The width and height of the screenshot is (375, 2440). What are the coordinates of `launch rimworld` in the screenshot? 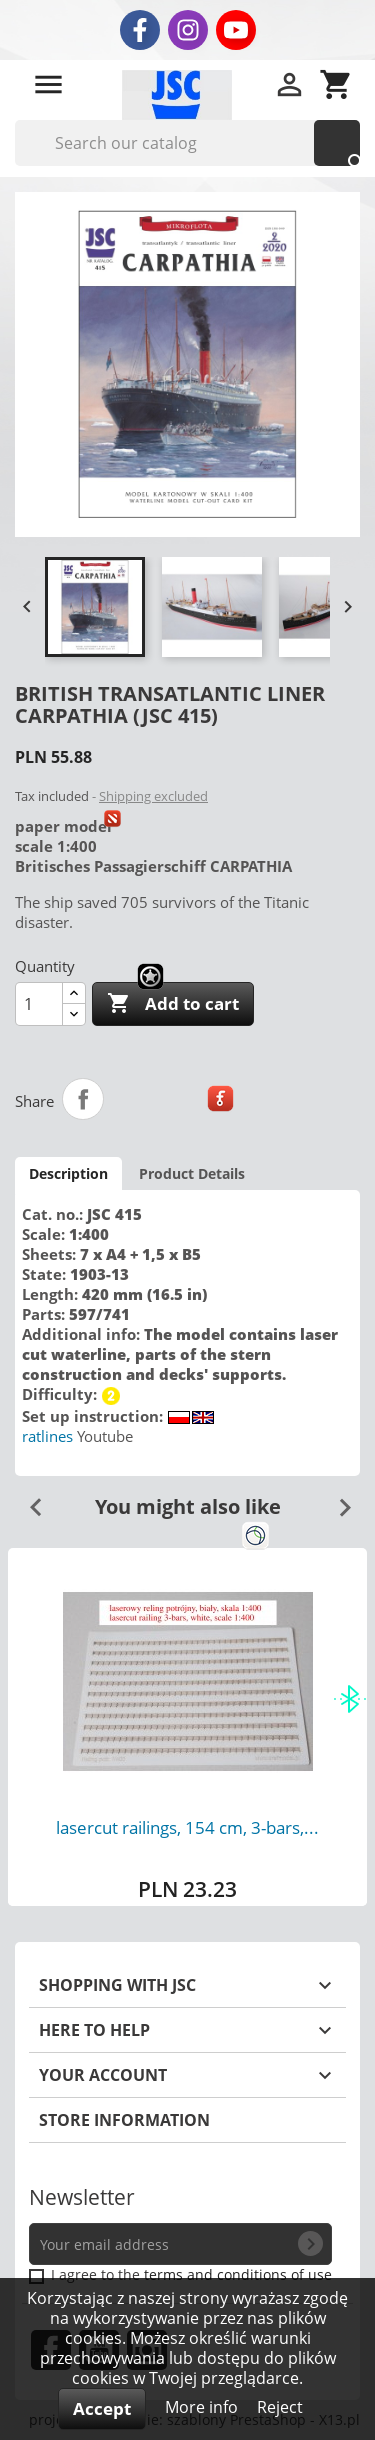 It's located at (150, 976).